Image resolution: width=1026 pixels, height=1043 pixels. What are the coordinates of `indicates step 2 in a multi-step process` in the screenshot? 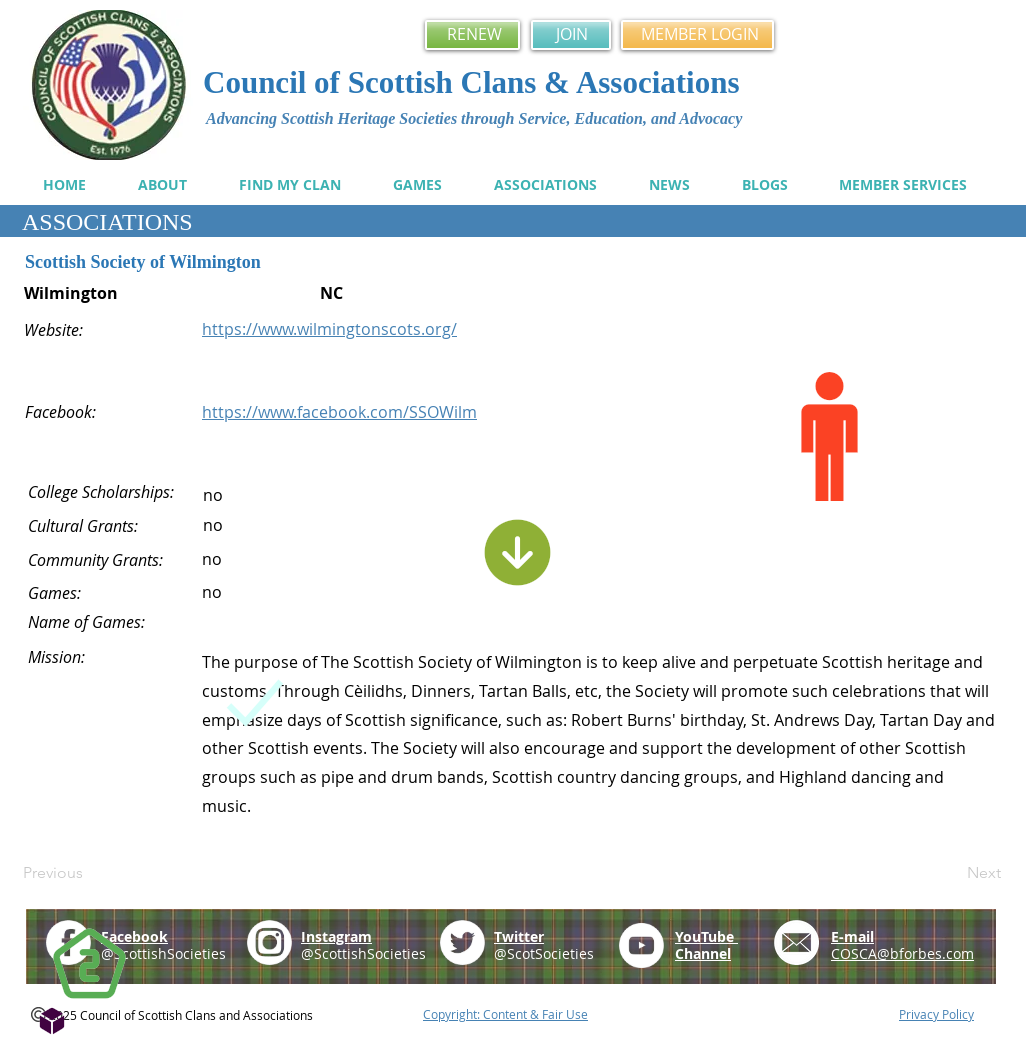 It's located at (89, 965).